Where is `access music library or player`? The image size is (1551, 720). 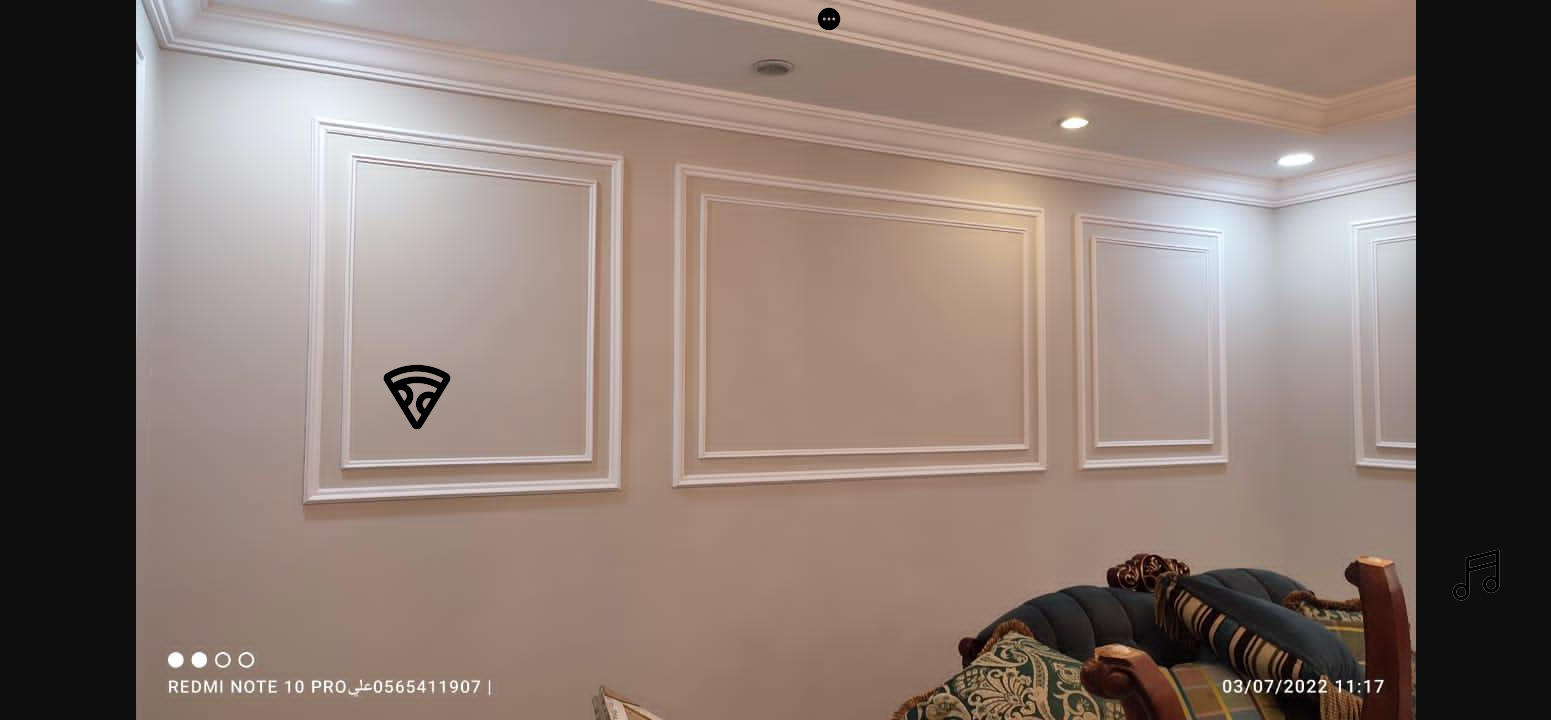 access music library or player is located at coordinates (1479, 576).